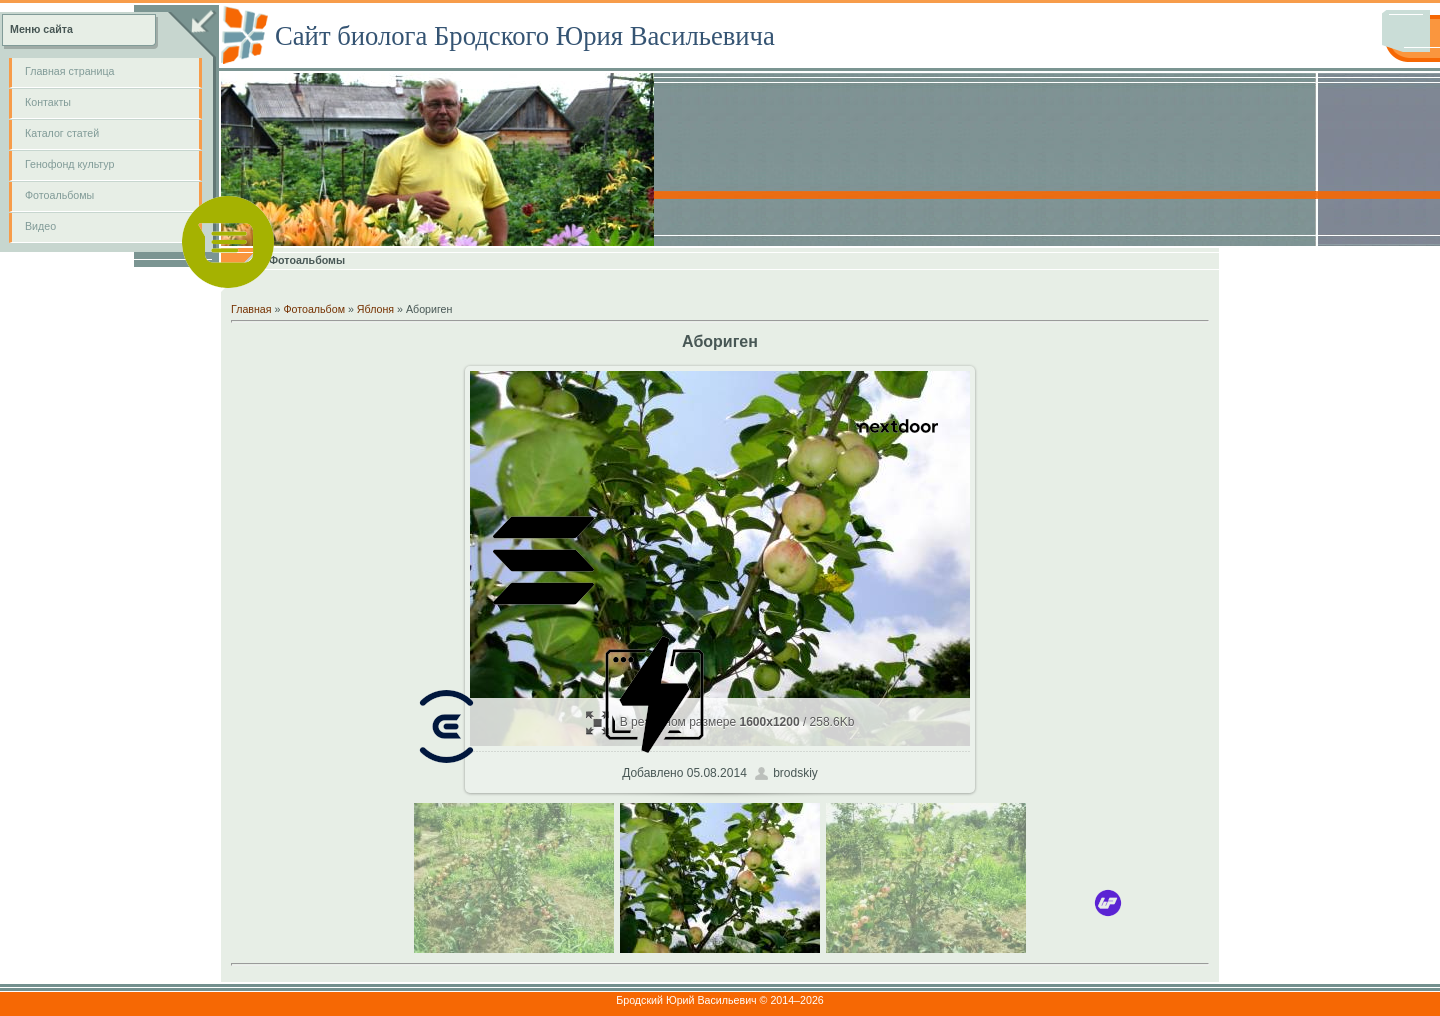  Describe the element at coordinates (897, 426) in the screenshot. I see `open the nextdoor app` at that location.